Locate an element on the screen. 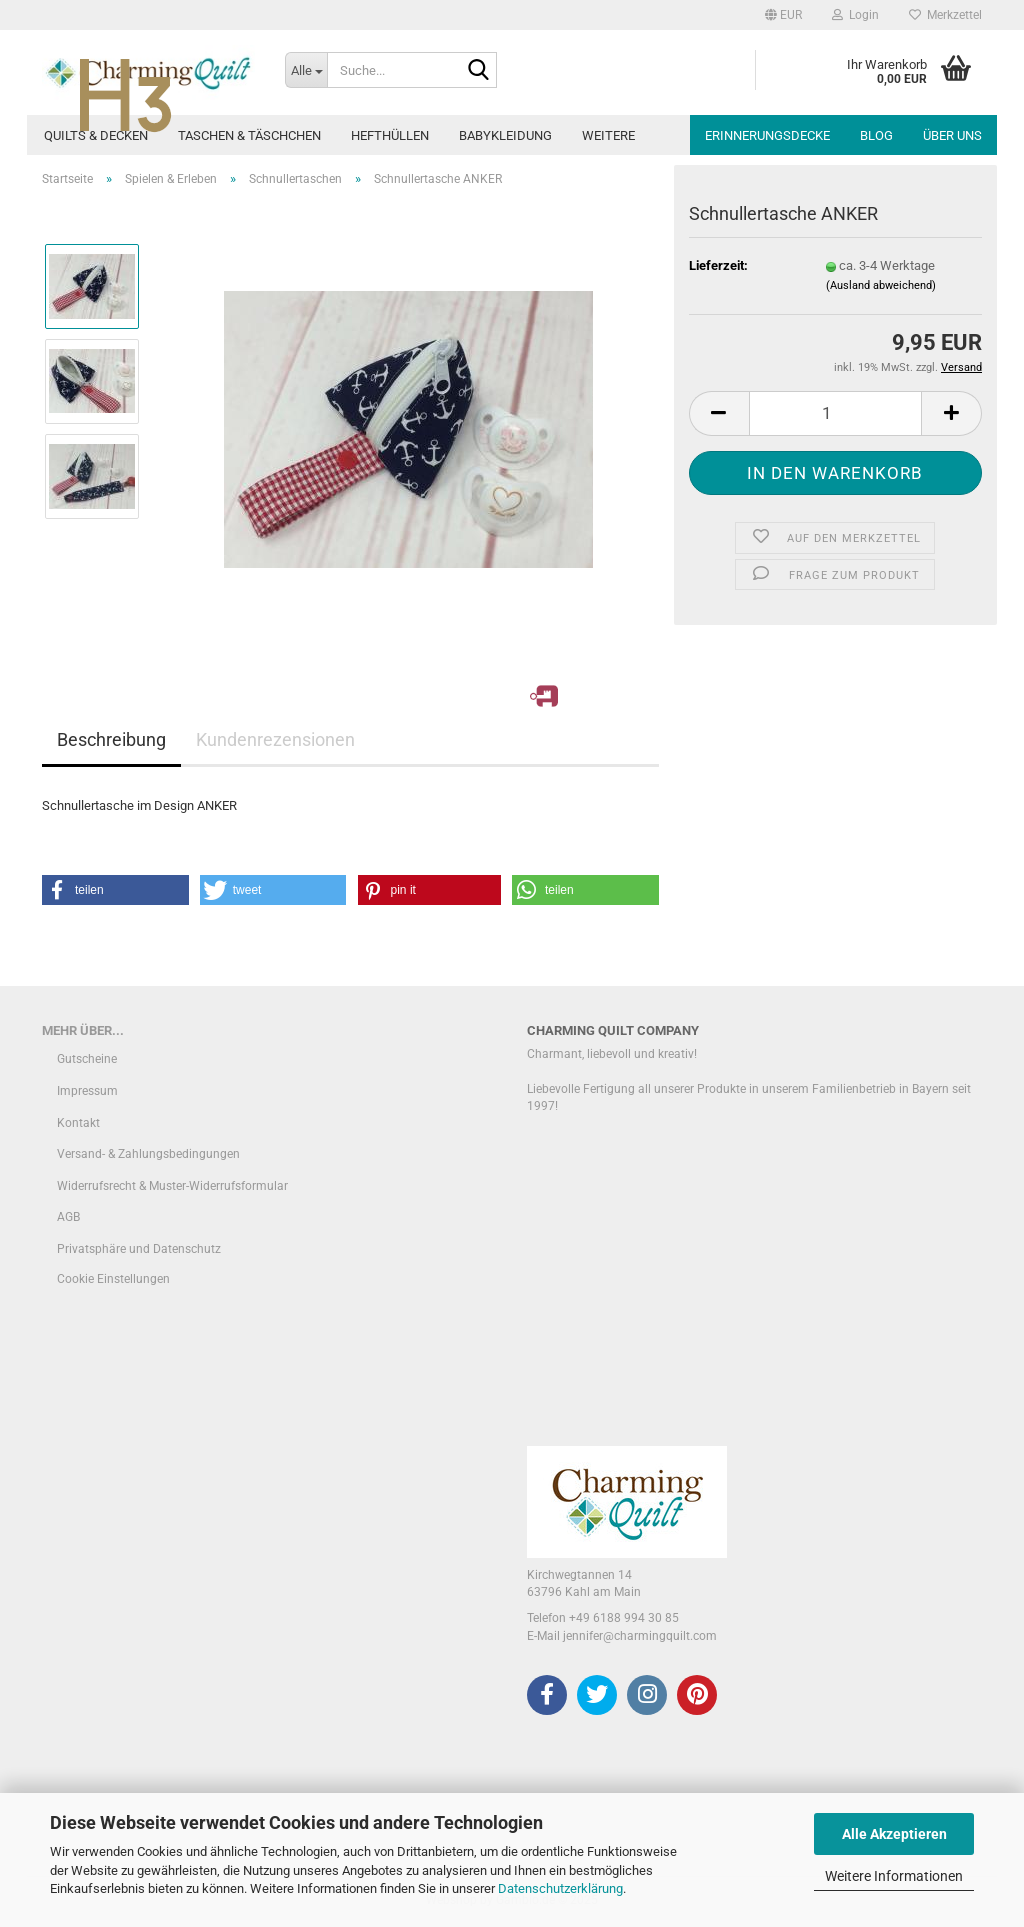 The width and height of the screenshot is (1024, 1927). open authentik identity provider settings is located at coordinates (544, 696).